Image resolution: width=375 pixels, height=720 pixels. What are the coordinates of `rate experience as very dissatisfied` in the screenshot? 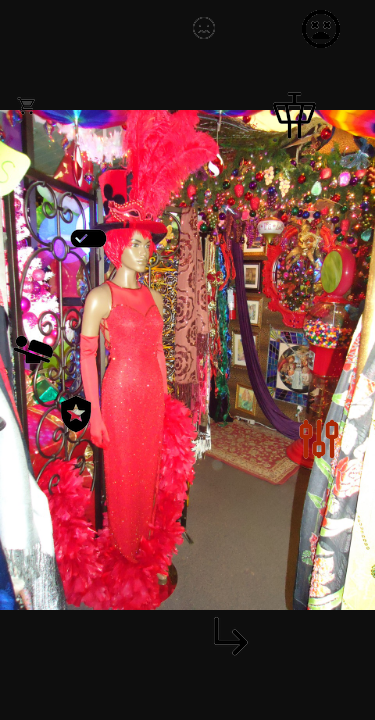 It's located at (321, 29).